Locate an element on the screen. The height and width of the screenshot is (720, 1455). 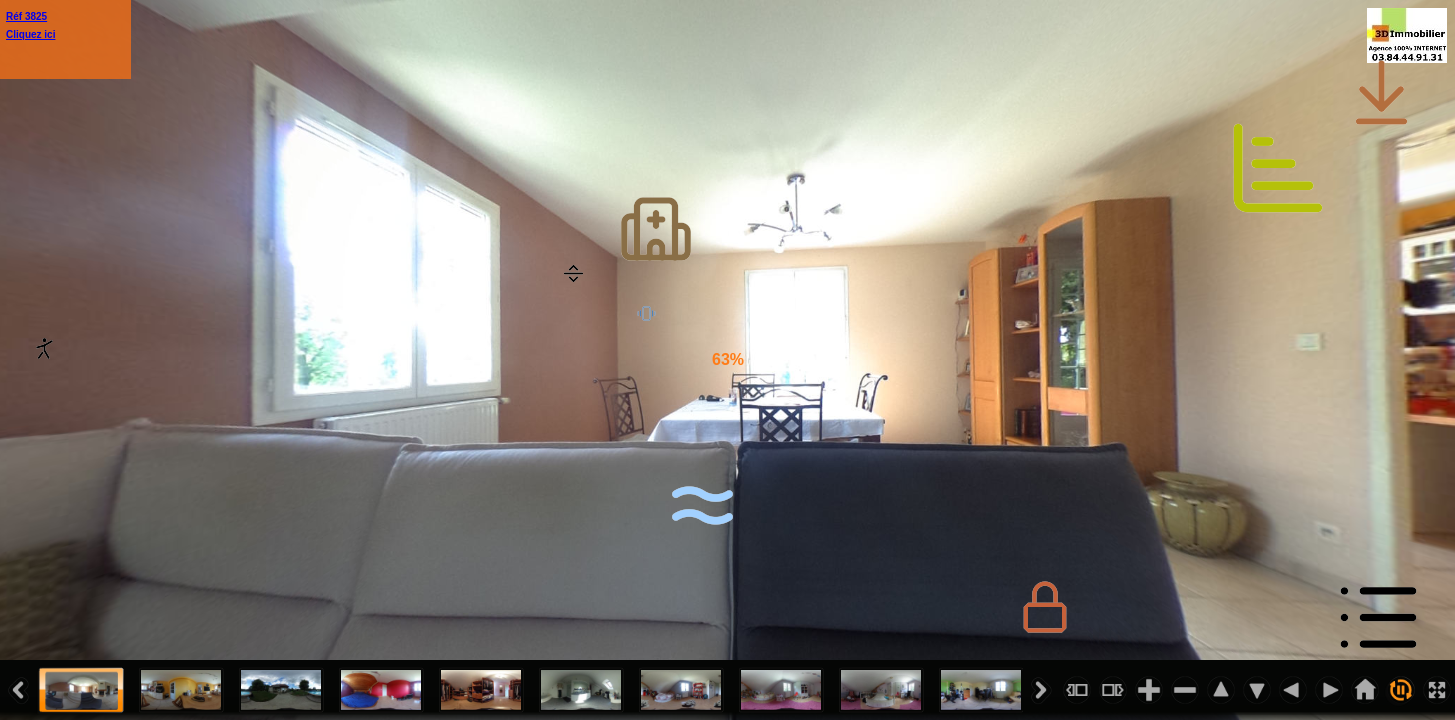
download a file to your device is located at coordinates (1381, 92).